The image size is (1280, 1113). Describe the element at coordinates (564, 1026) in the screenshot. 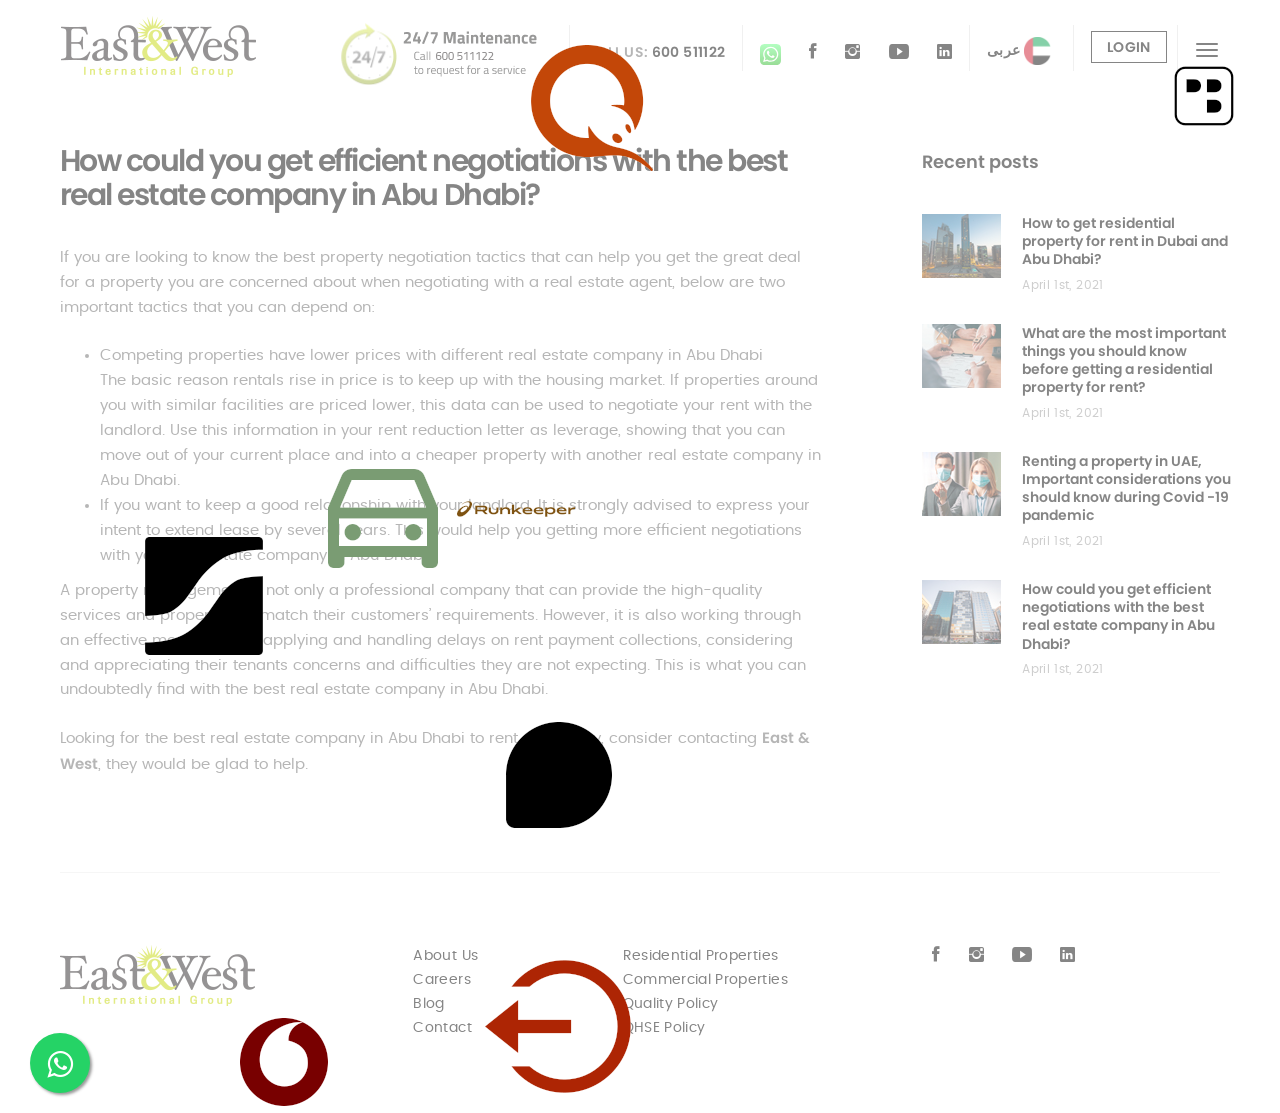

I see `log out of your account` at that location.